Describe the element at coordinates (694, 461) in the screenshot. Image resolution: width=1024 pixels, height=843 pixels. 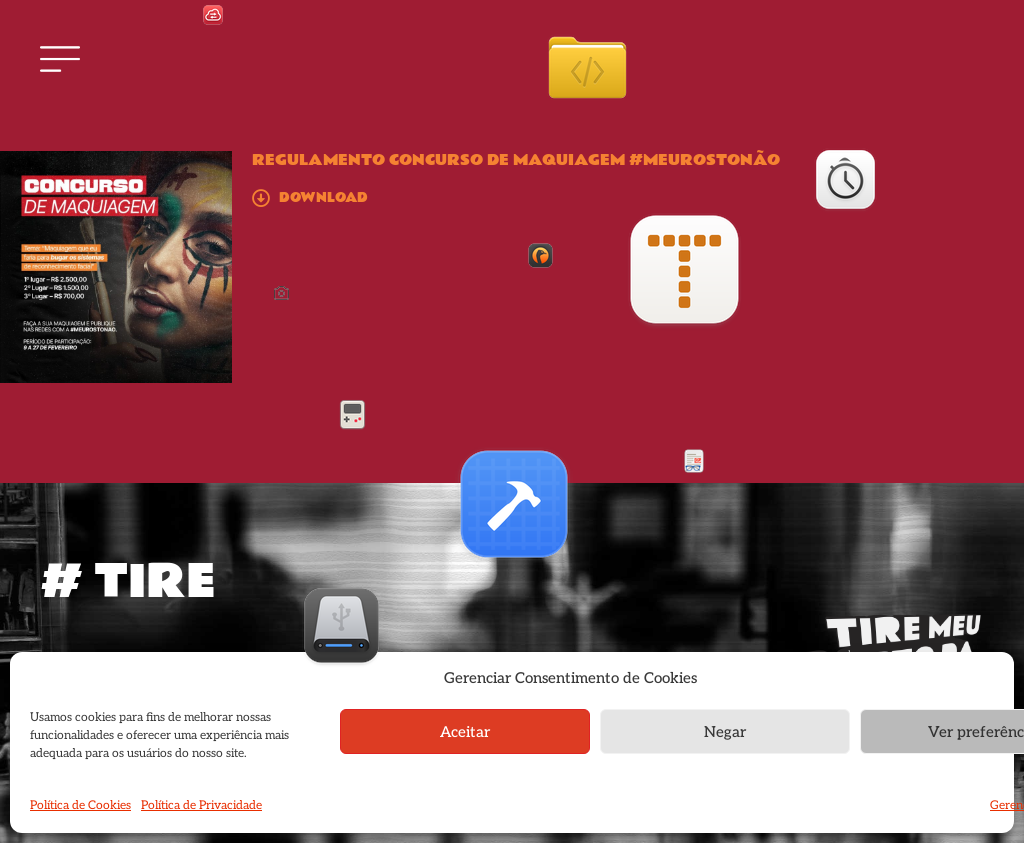
I see `open atril document viewer` at that location.